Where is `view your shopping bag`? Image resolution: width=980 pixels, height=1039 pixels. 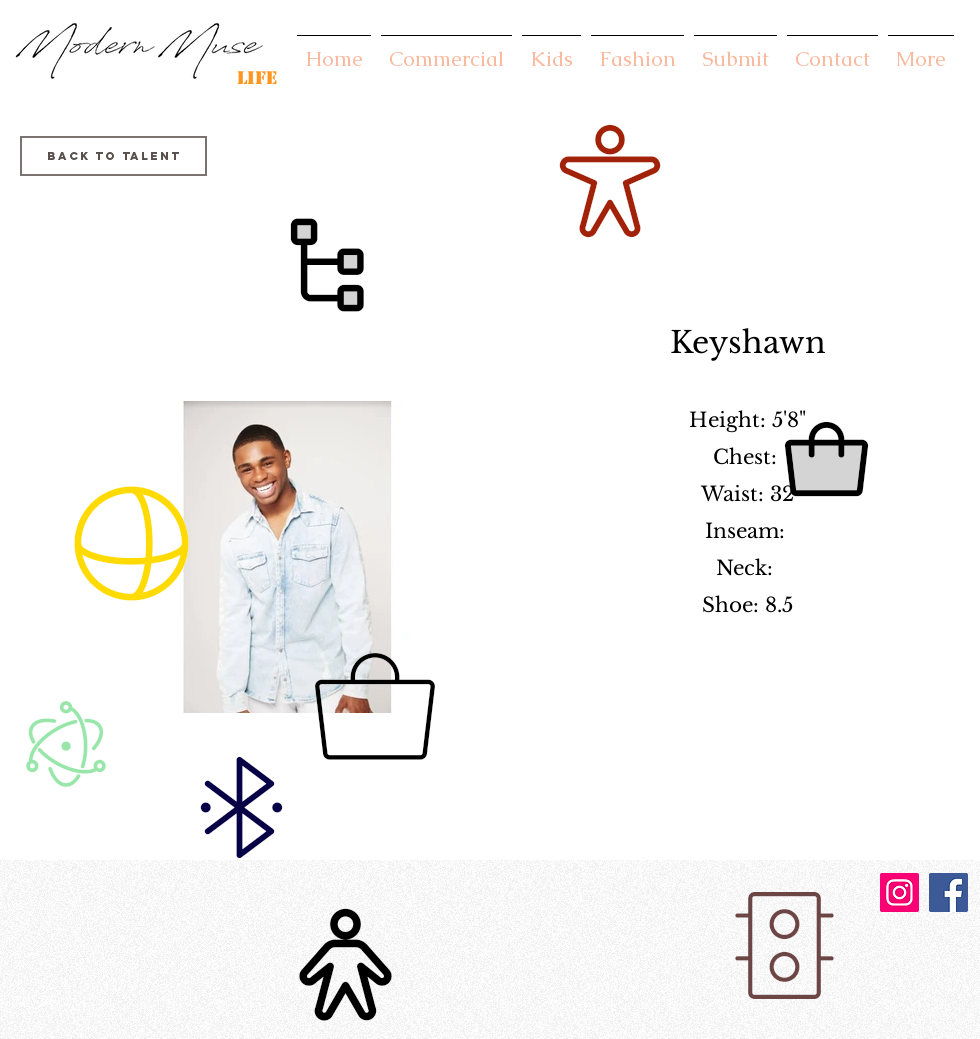
view your shopping bag is located at coordinates (826, 463).